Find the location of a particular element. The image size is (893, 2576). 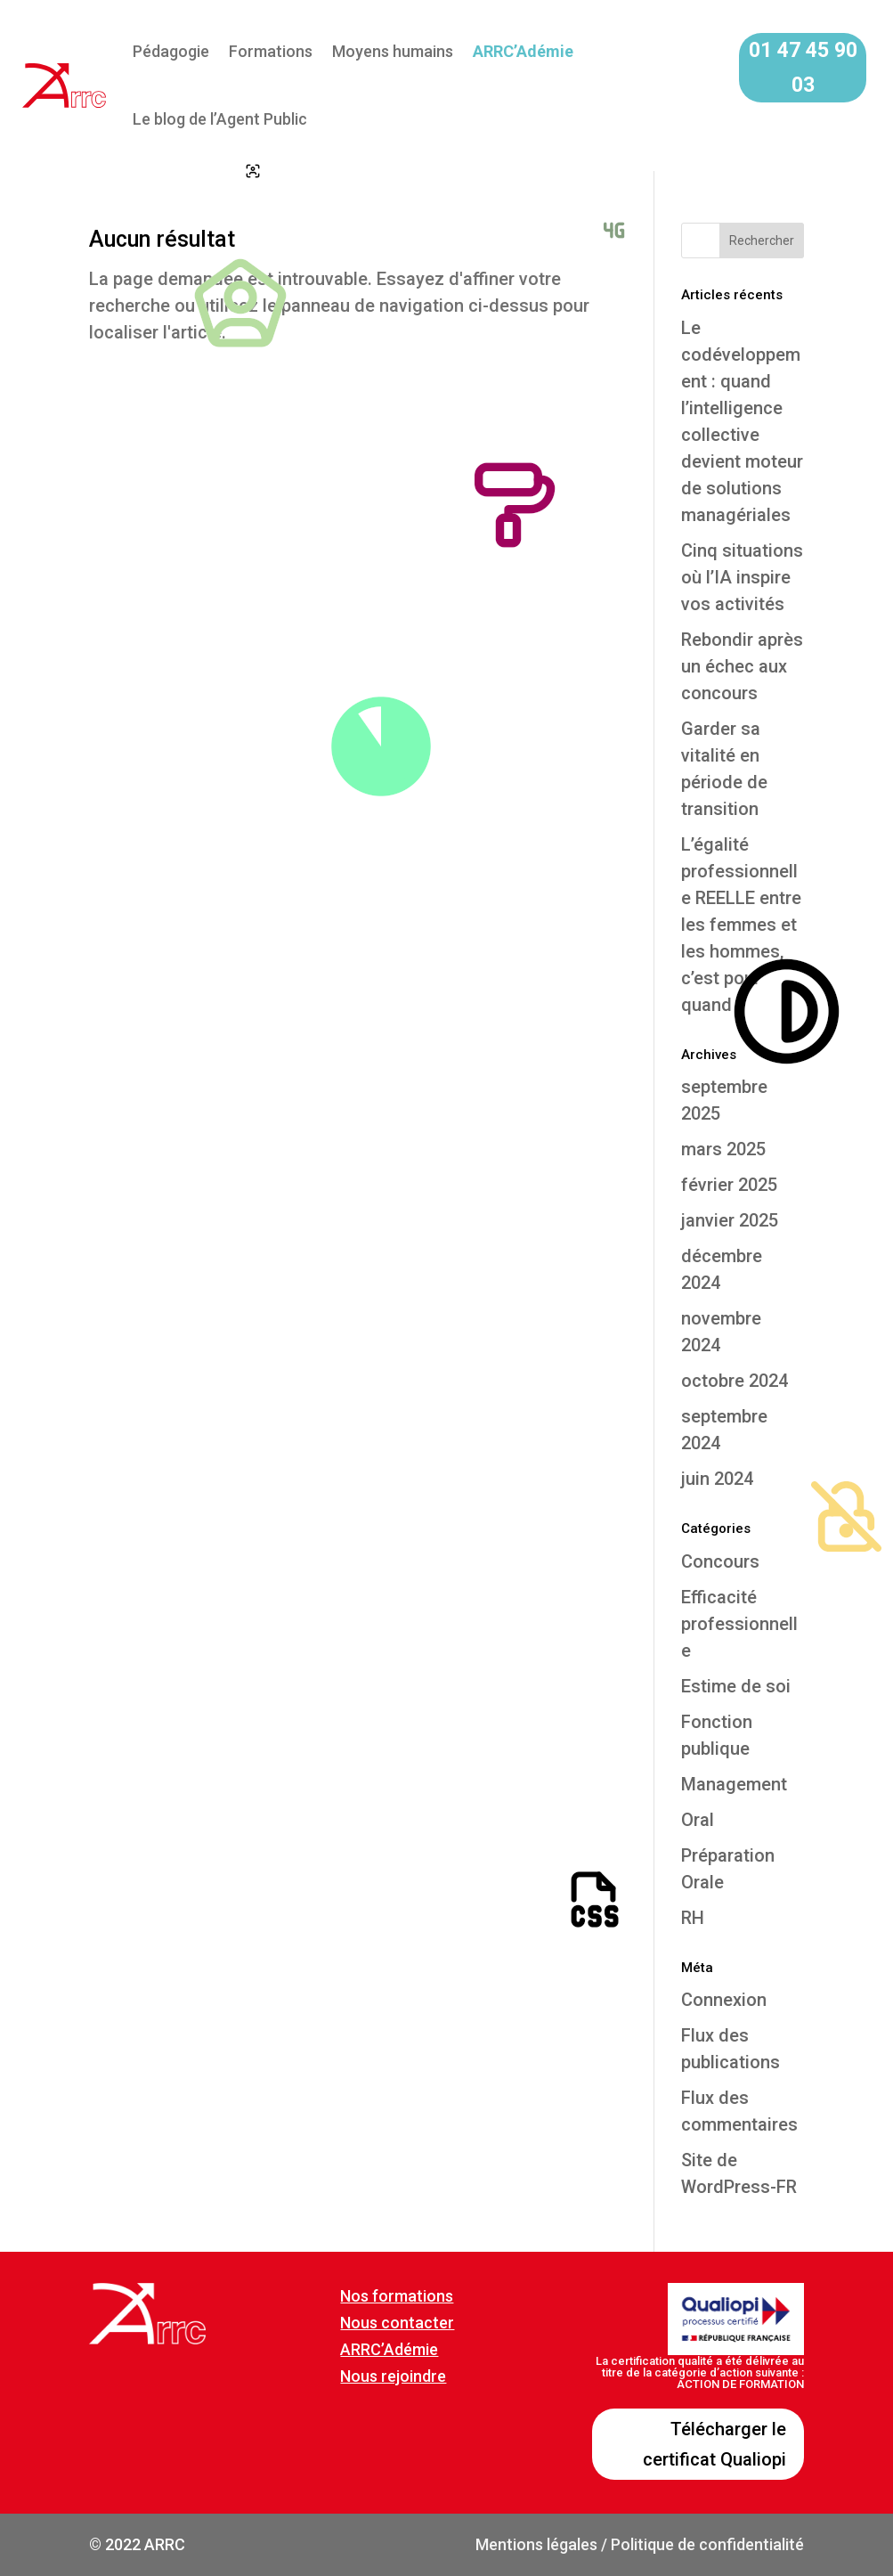

indicates 4G cellular network connectivity is located at coordinates (614, 230).